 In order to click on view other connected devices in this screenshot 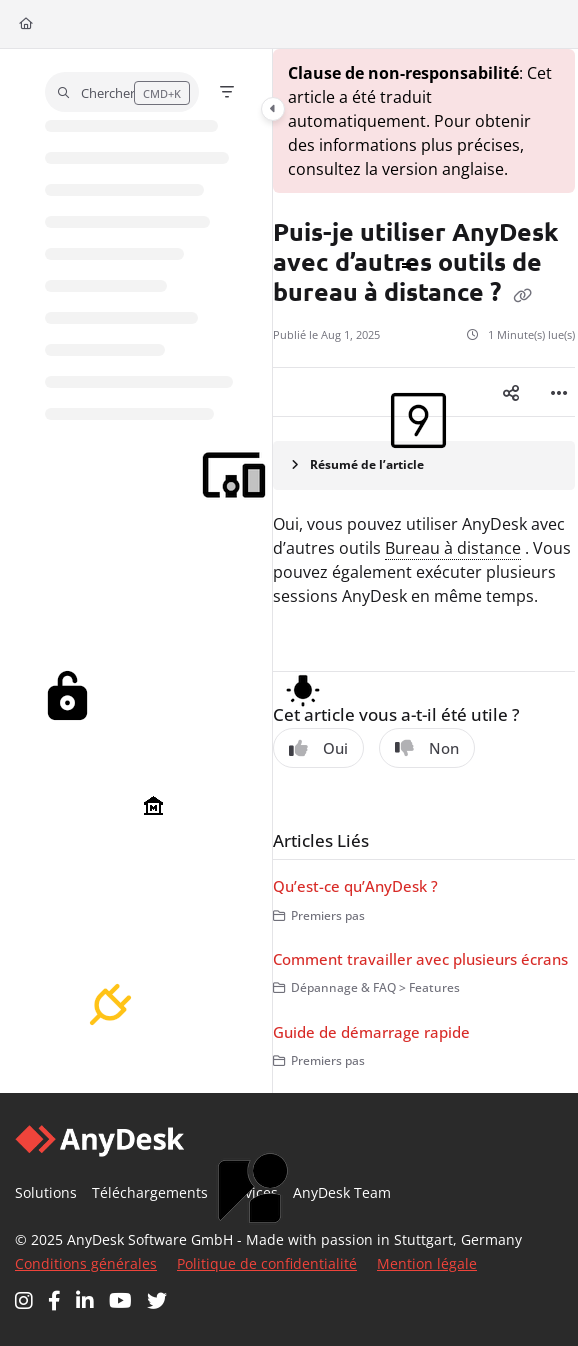, I will do `click(234, 475)`.